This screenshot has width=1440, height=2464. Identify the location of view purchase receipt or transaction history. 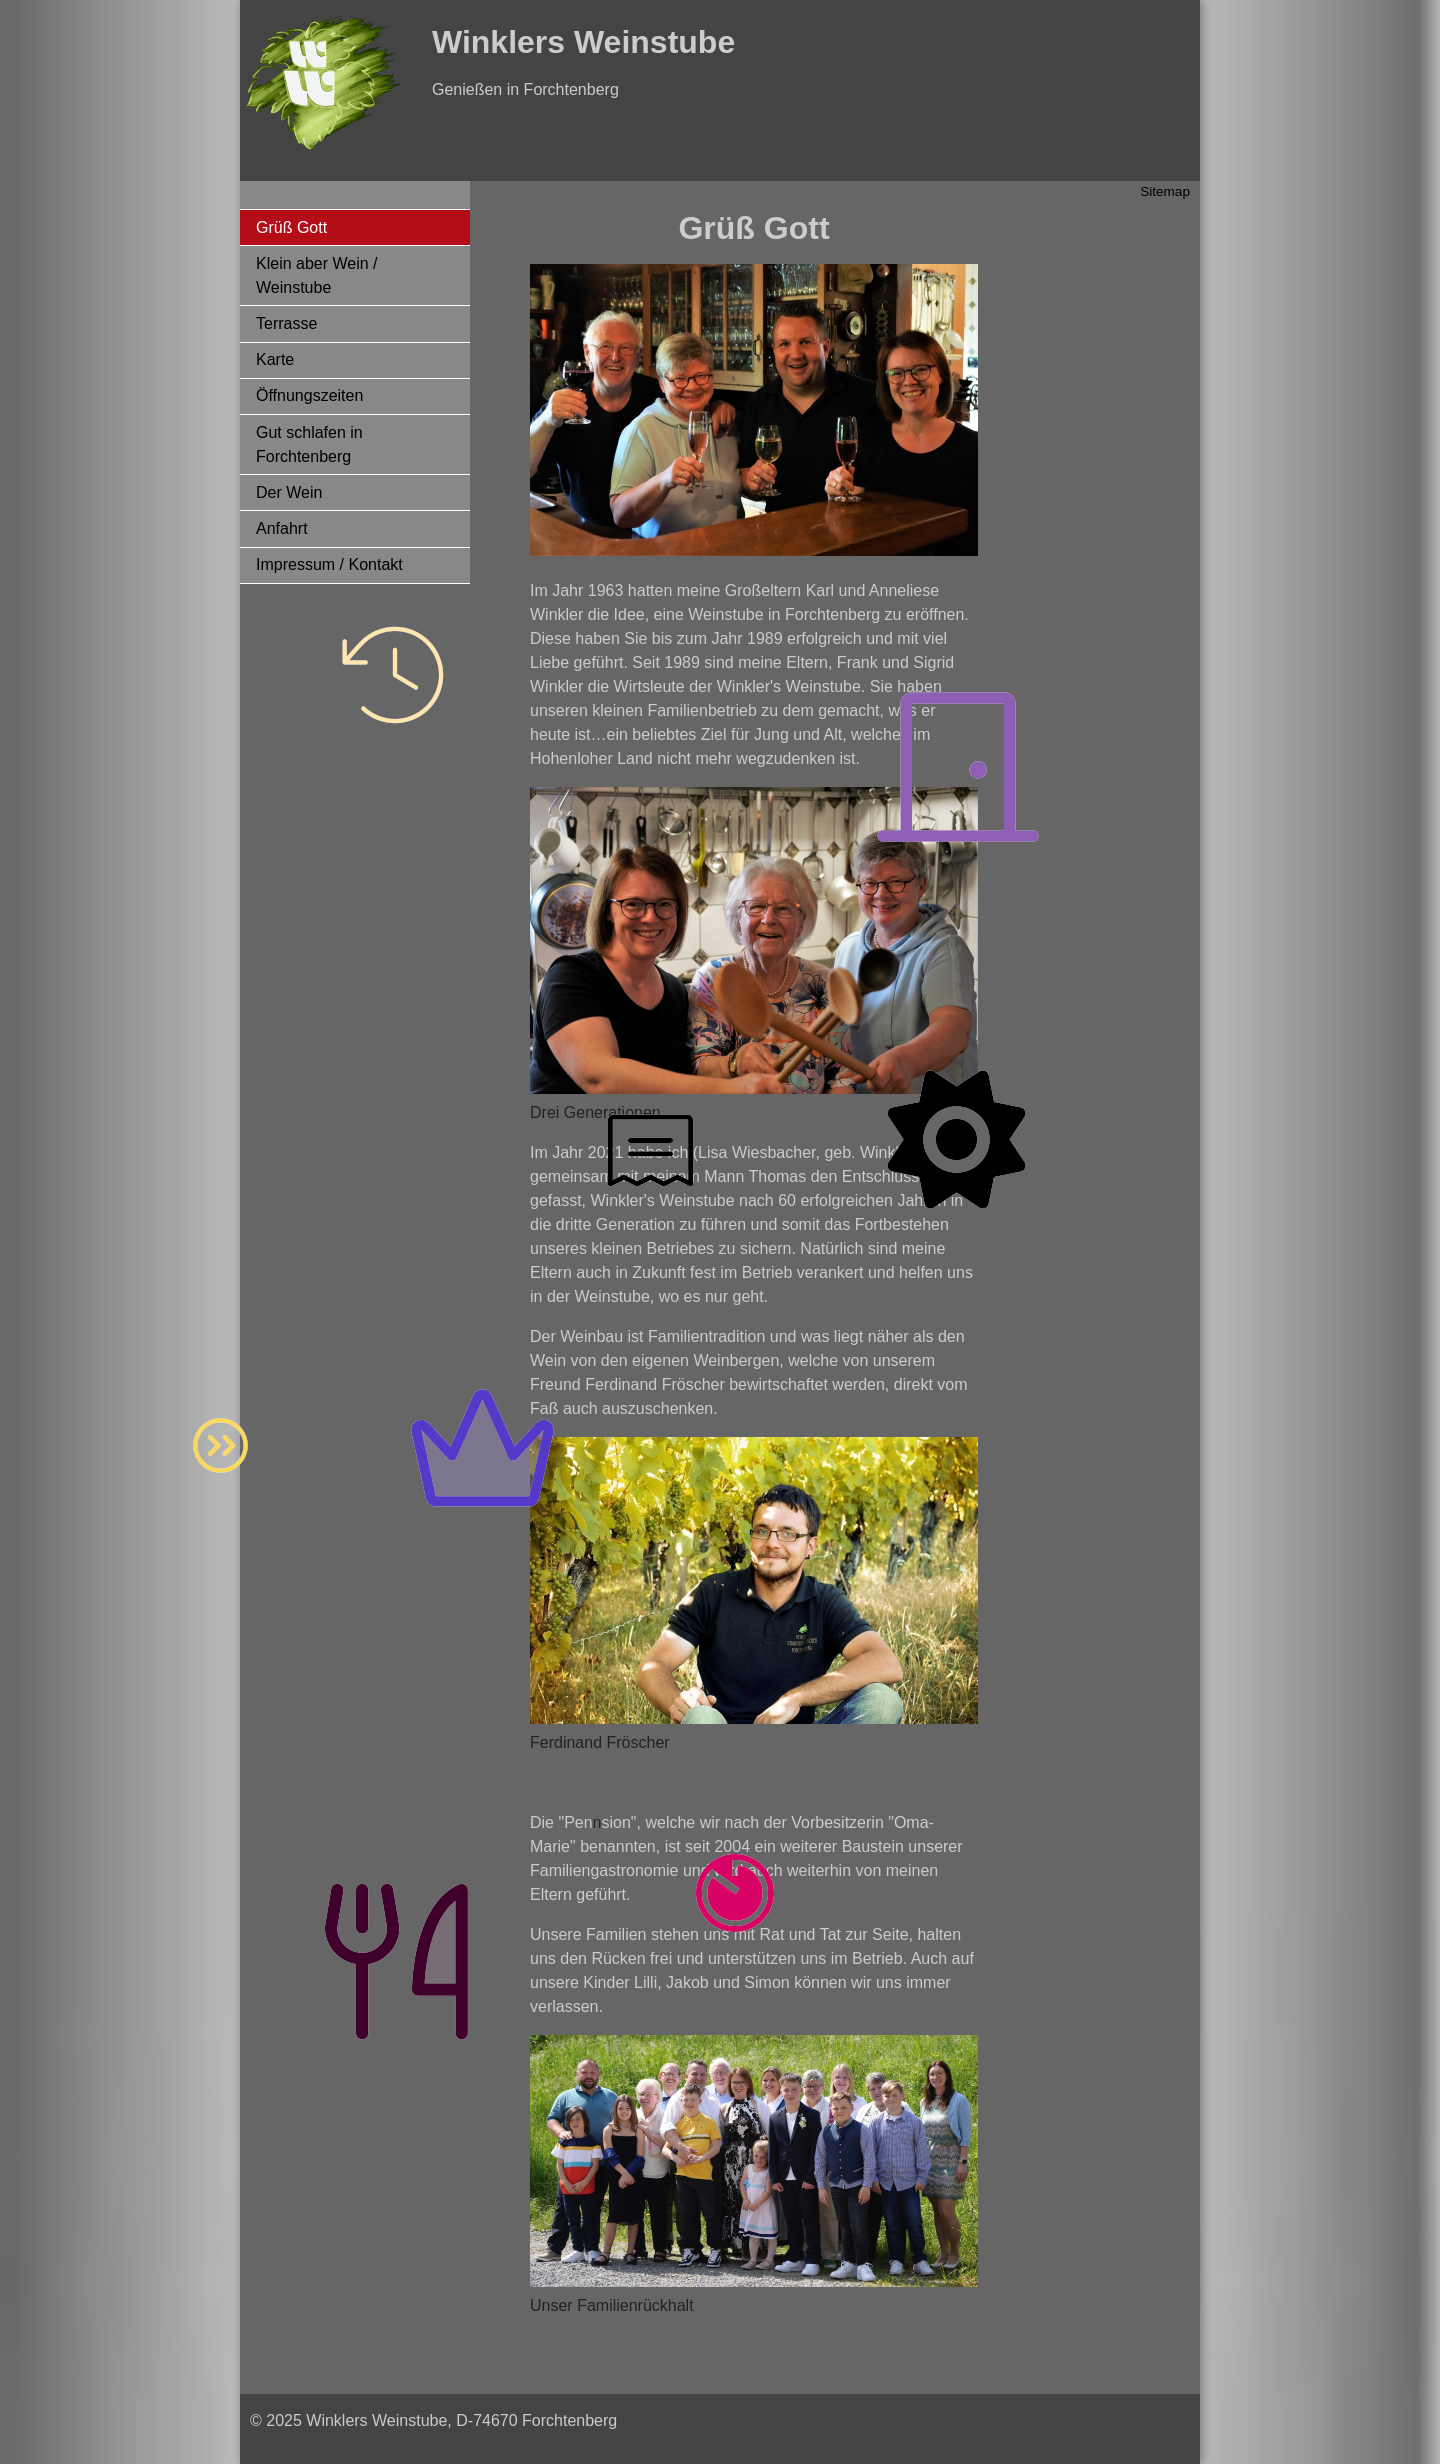
(650, 1150).